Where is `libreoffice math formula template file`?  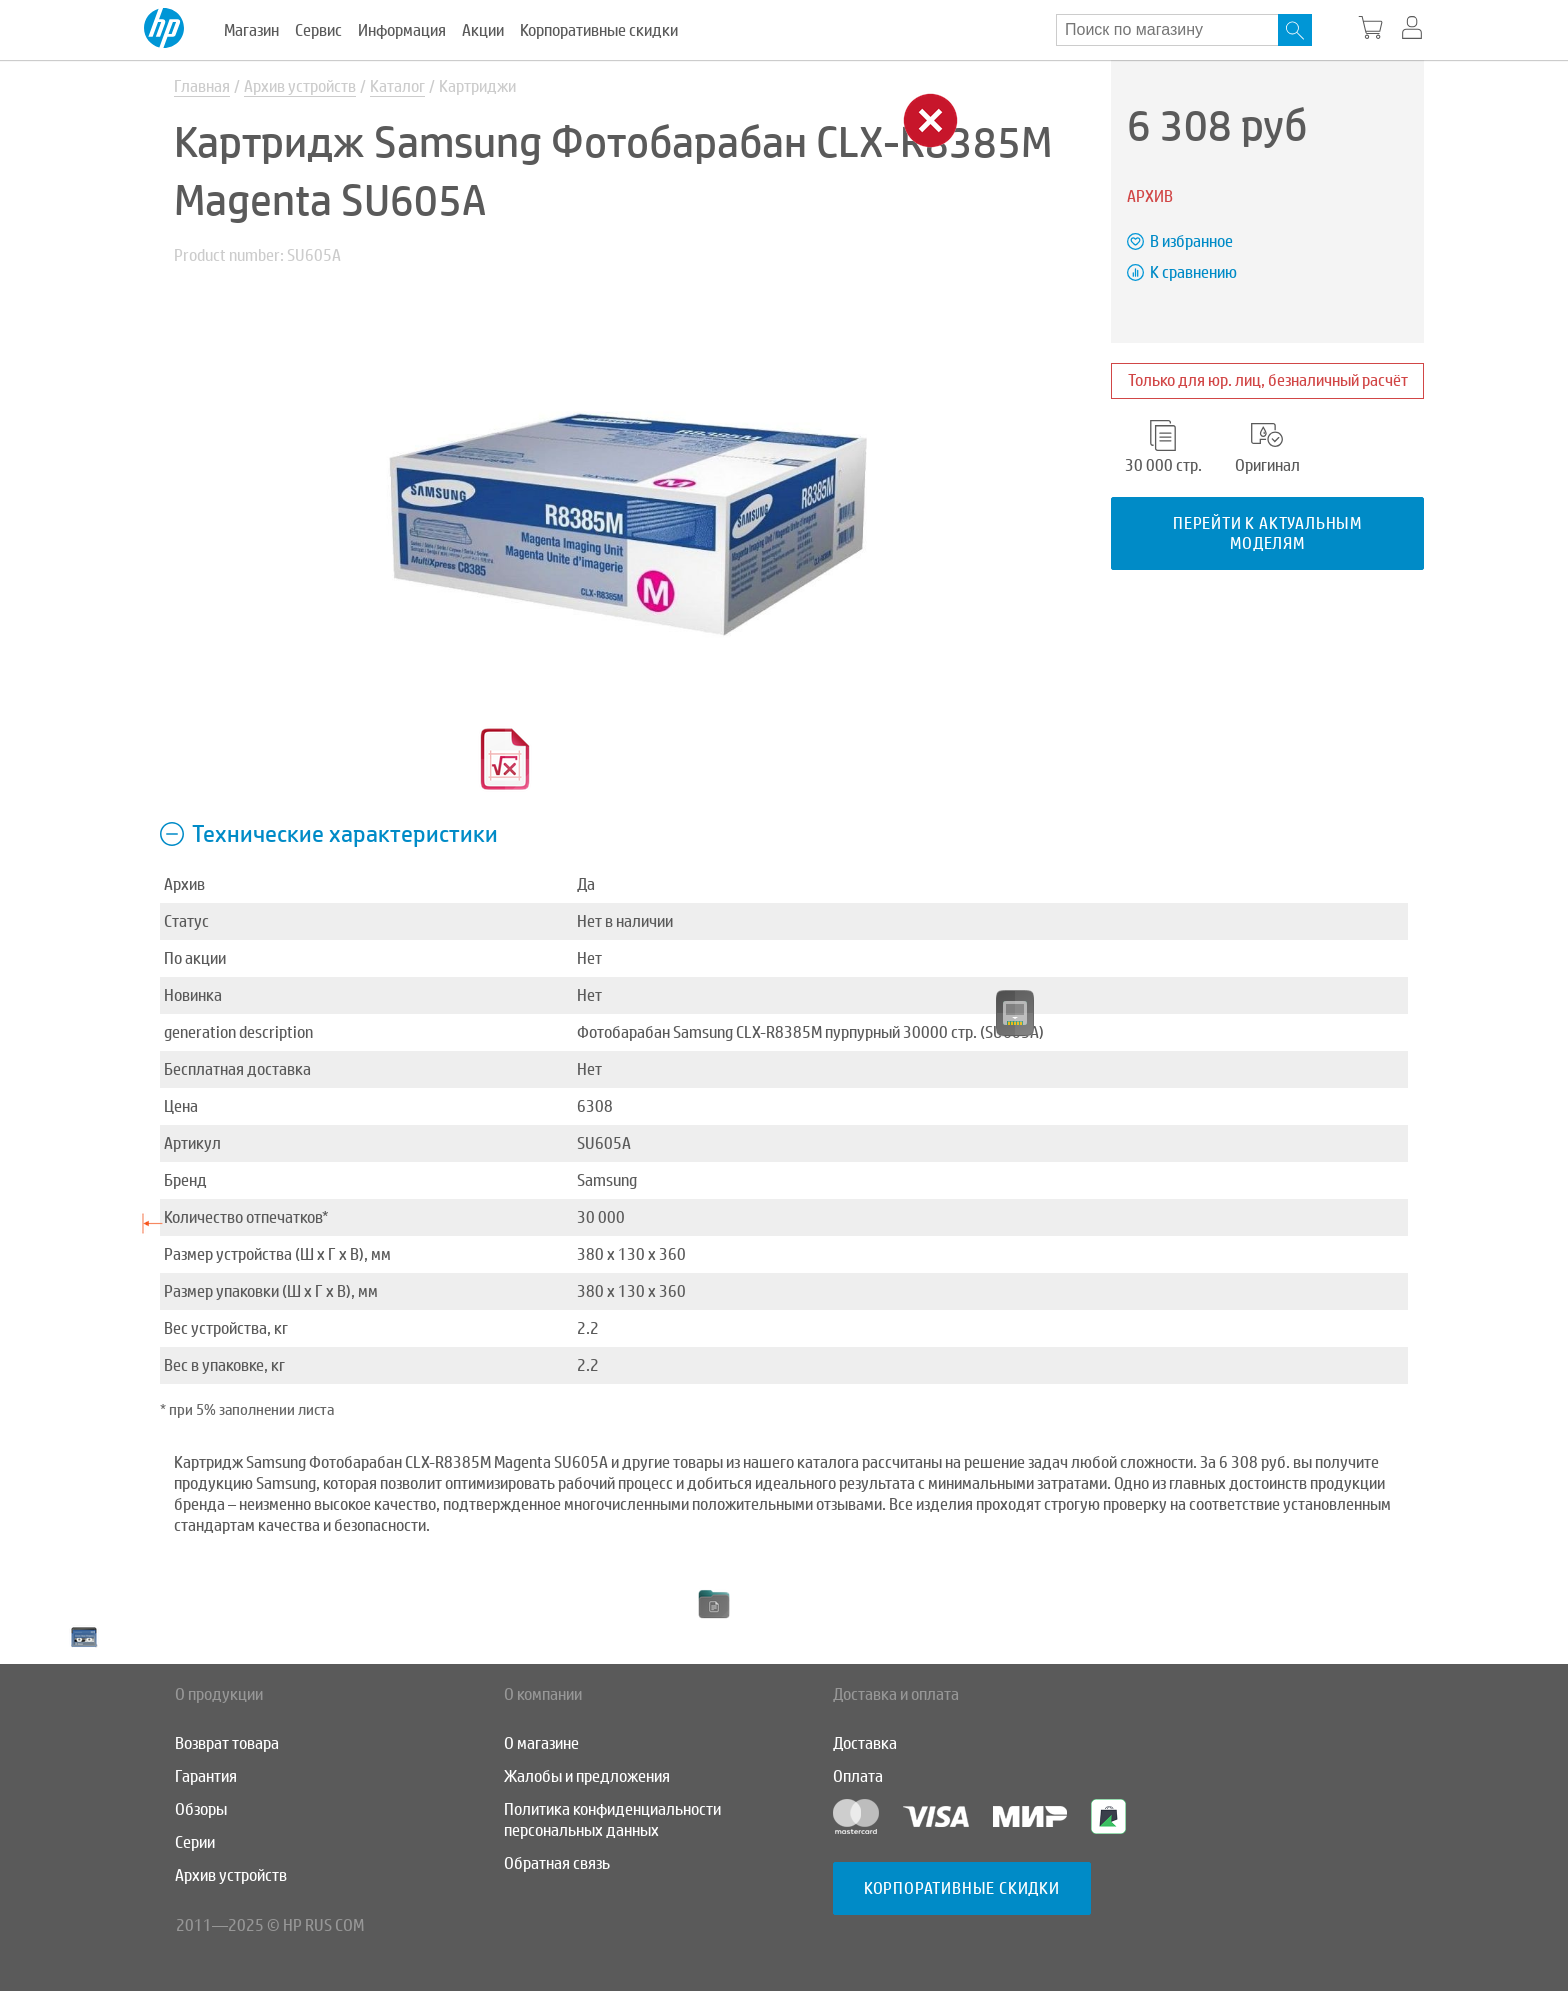
libreoffice math formula template file is located at coordinates (505, 759).